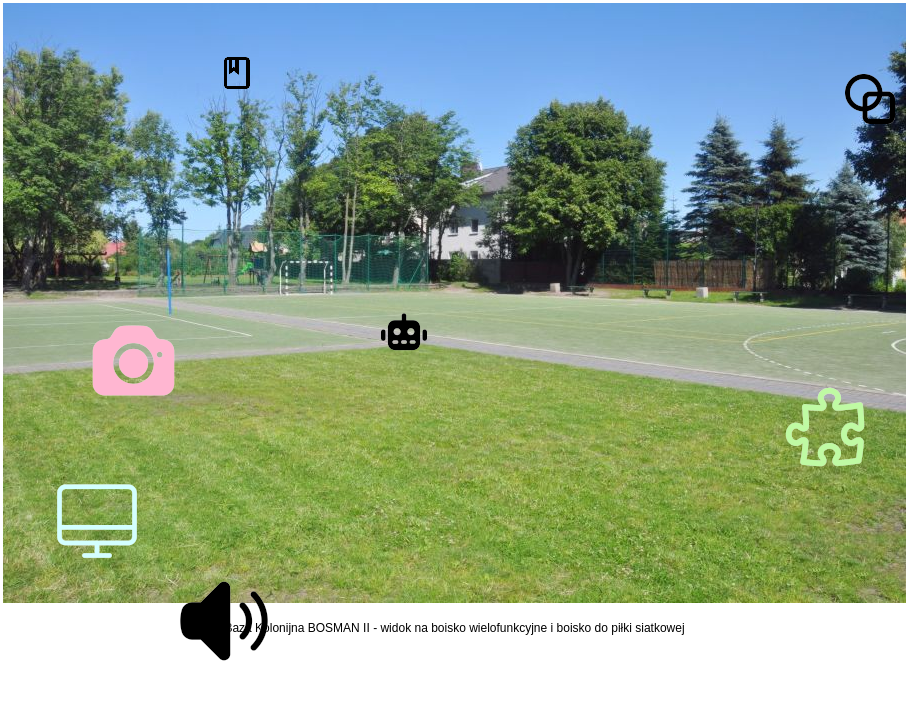 This screenshot has height=720, width=909. I want to click on take a photo, so click(133, 360).